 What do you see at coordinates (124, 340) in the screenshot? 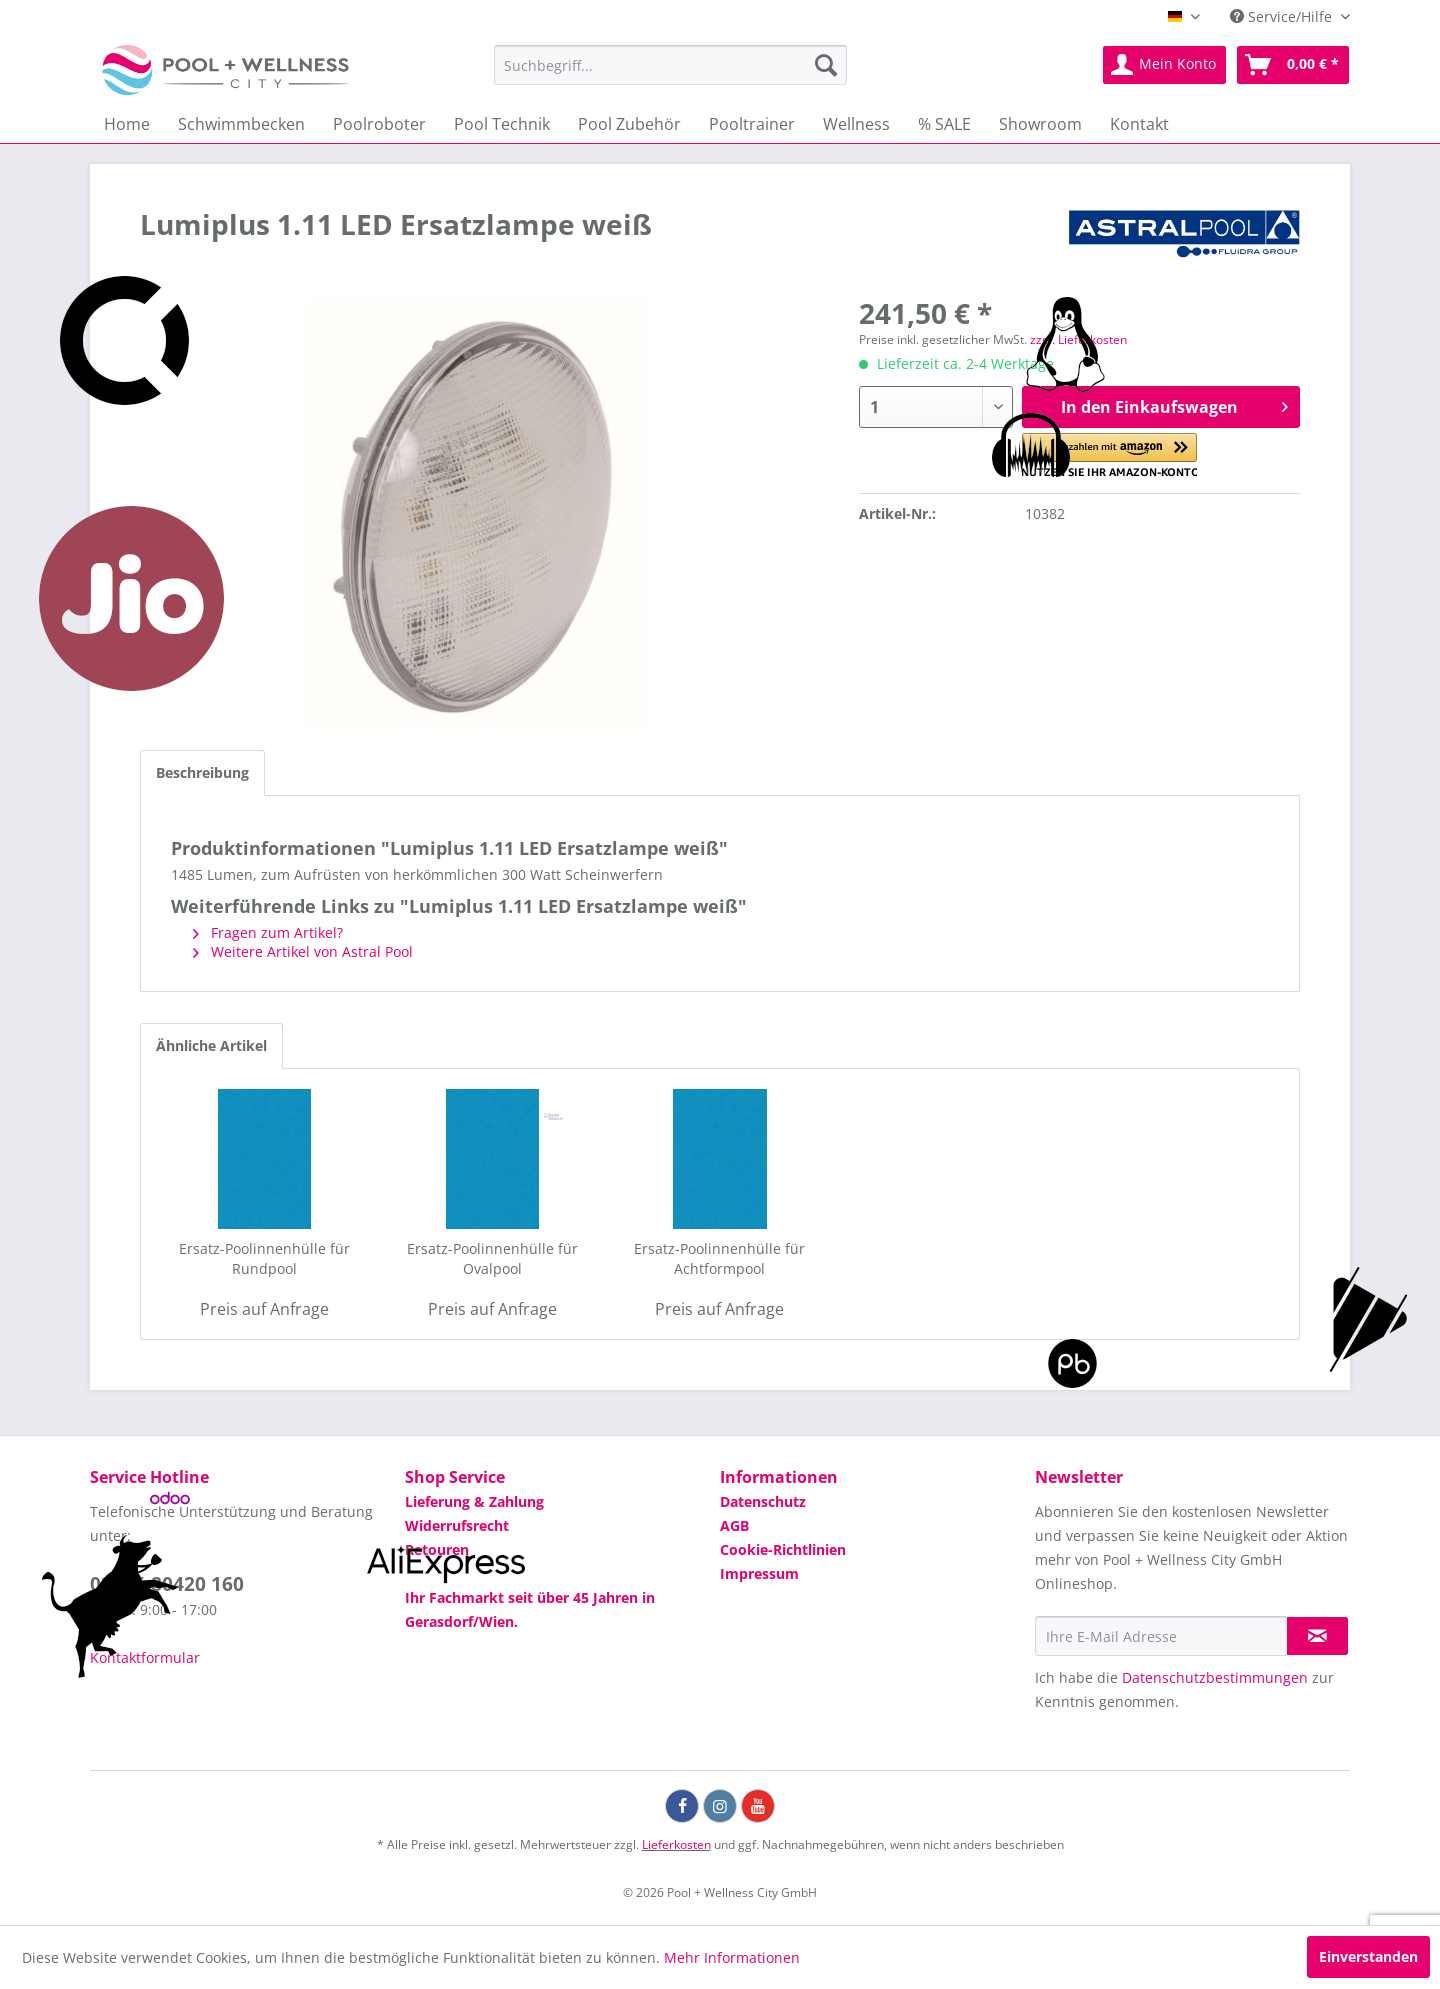
I see `visit open collective profile or page` at bounding box center [124, 340].